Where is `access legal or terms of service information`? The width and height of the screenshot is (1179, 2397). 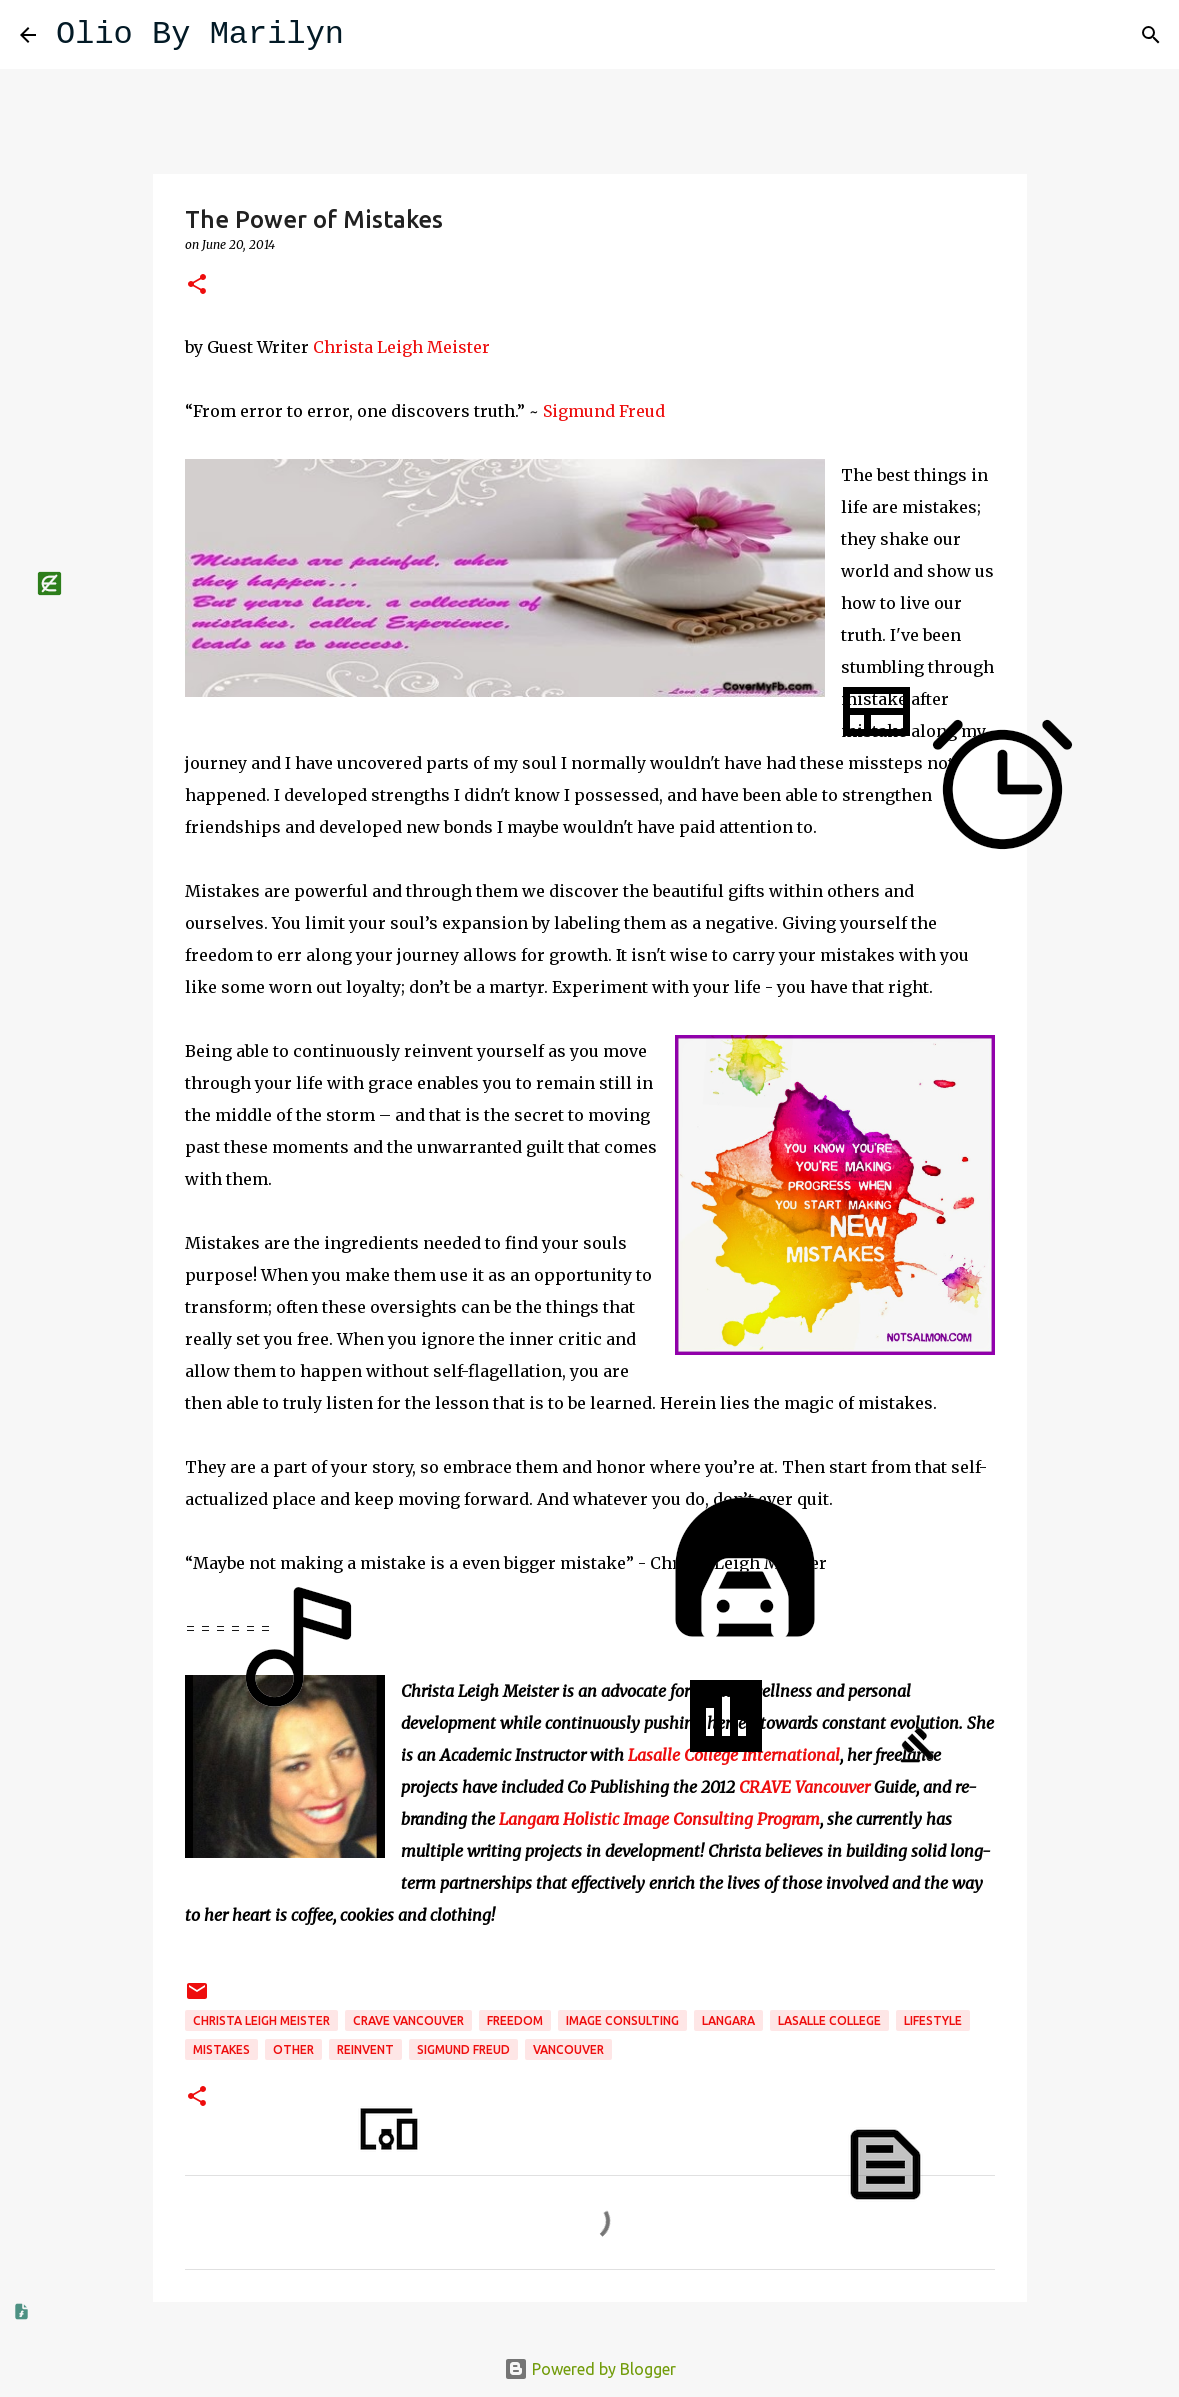 access legal or terms of service information is located at coordinates (918, 1744).